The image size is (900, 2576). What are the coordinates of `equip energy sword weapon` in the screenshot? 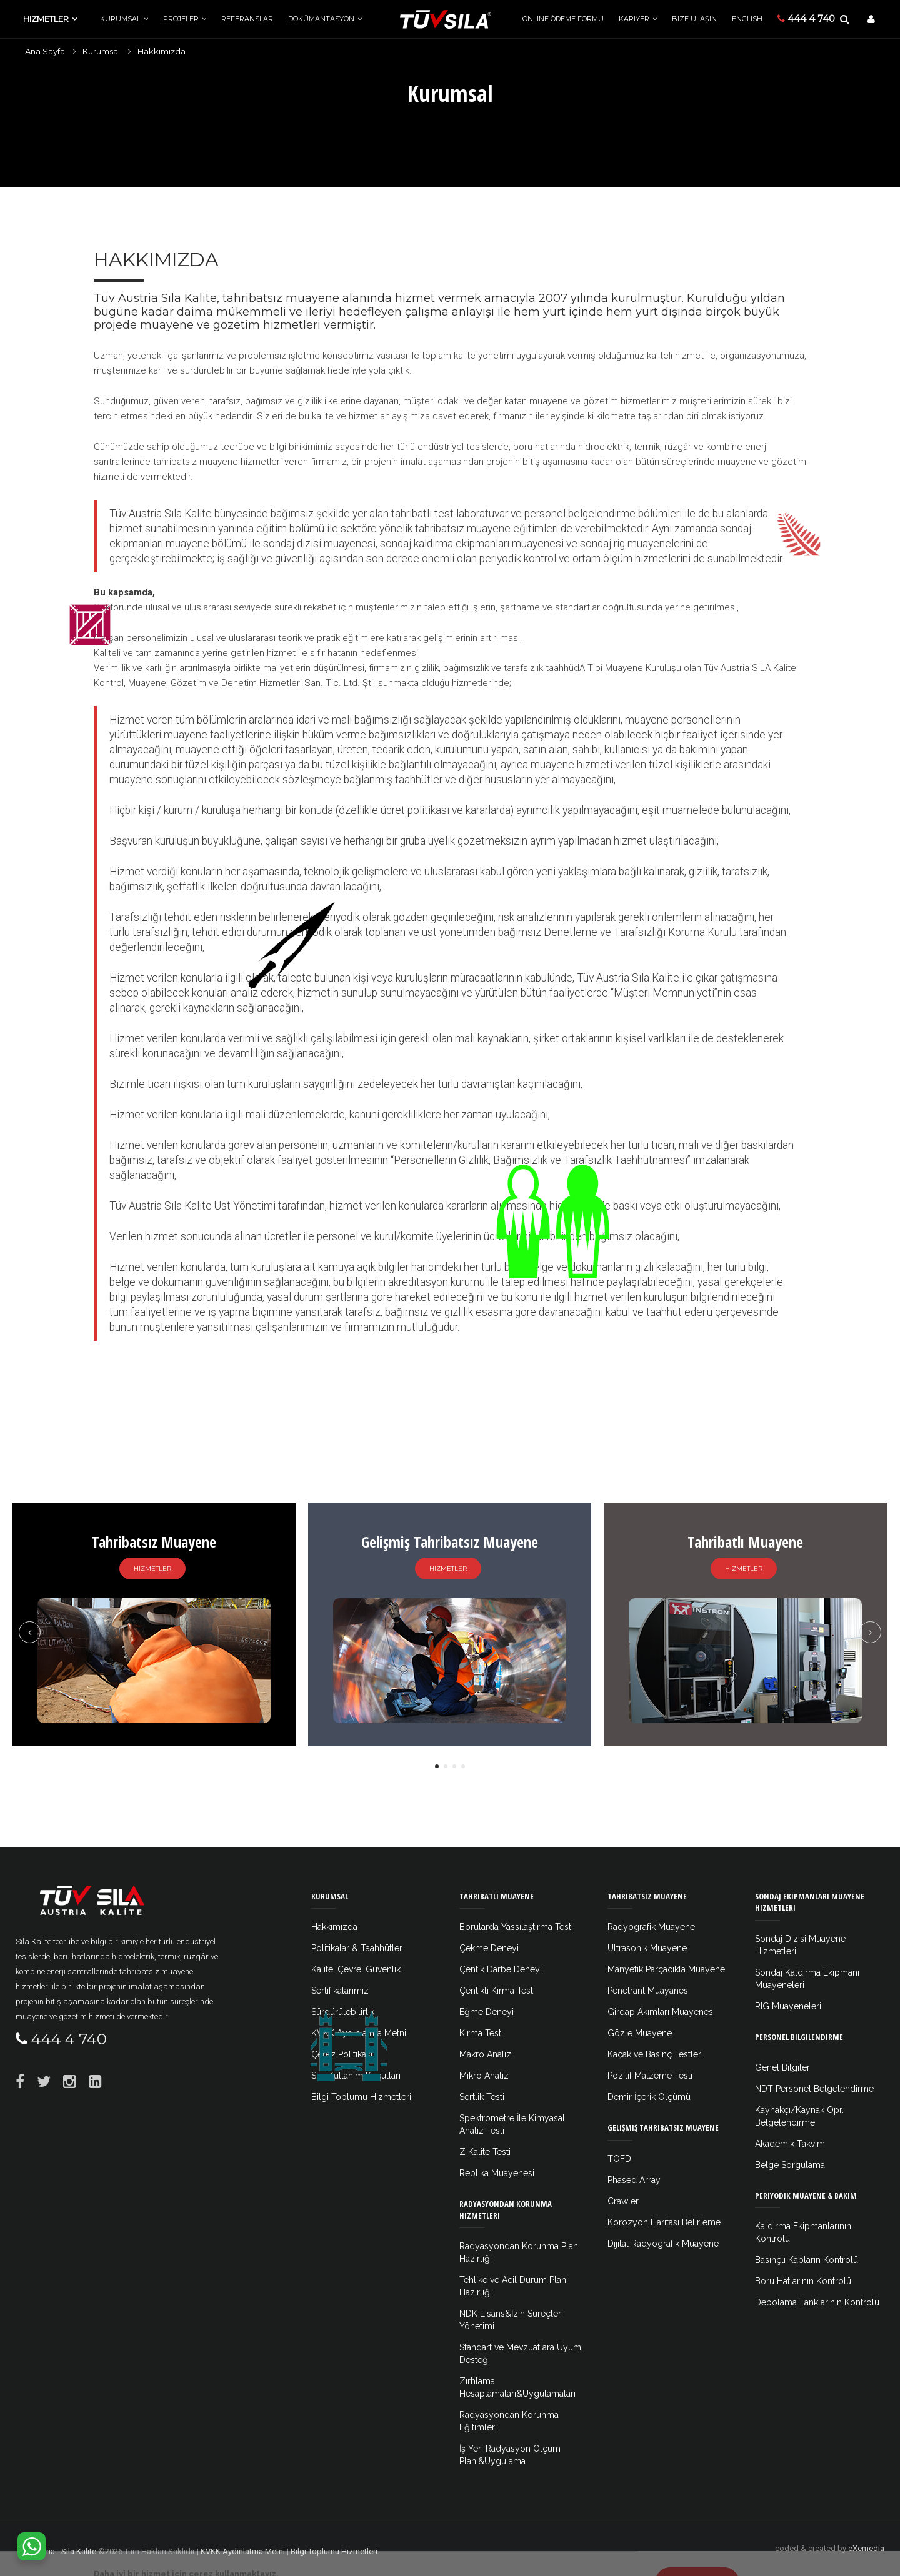 It's located at (292, 944).